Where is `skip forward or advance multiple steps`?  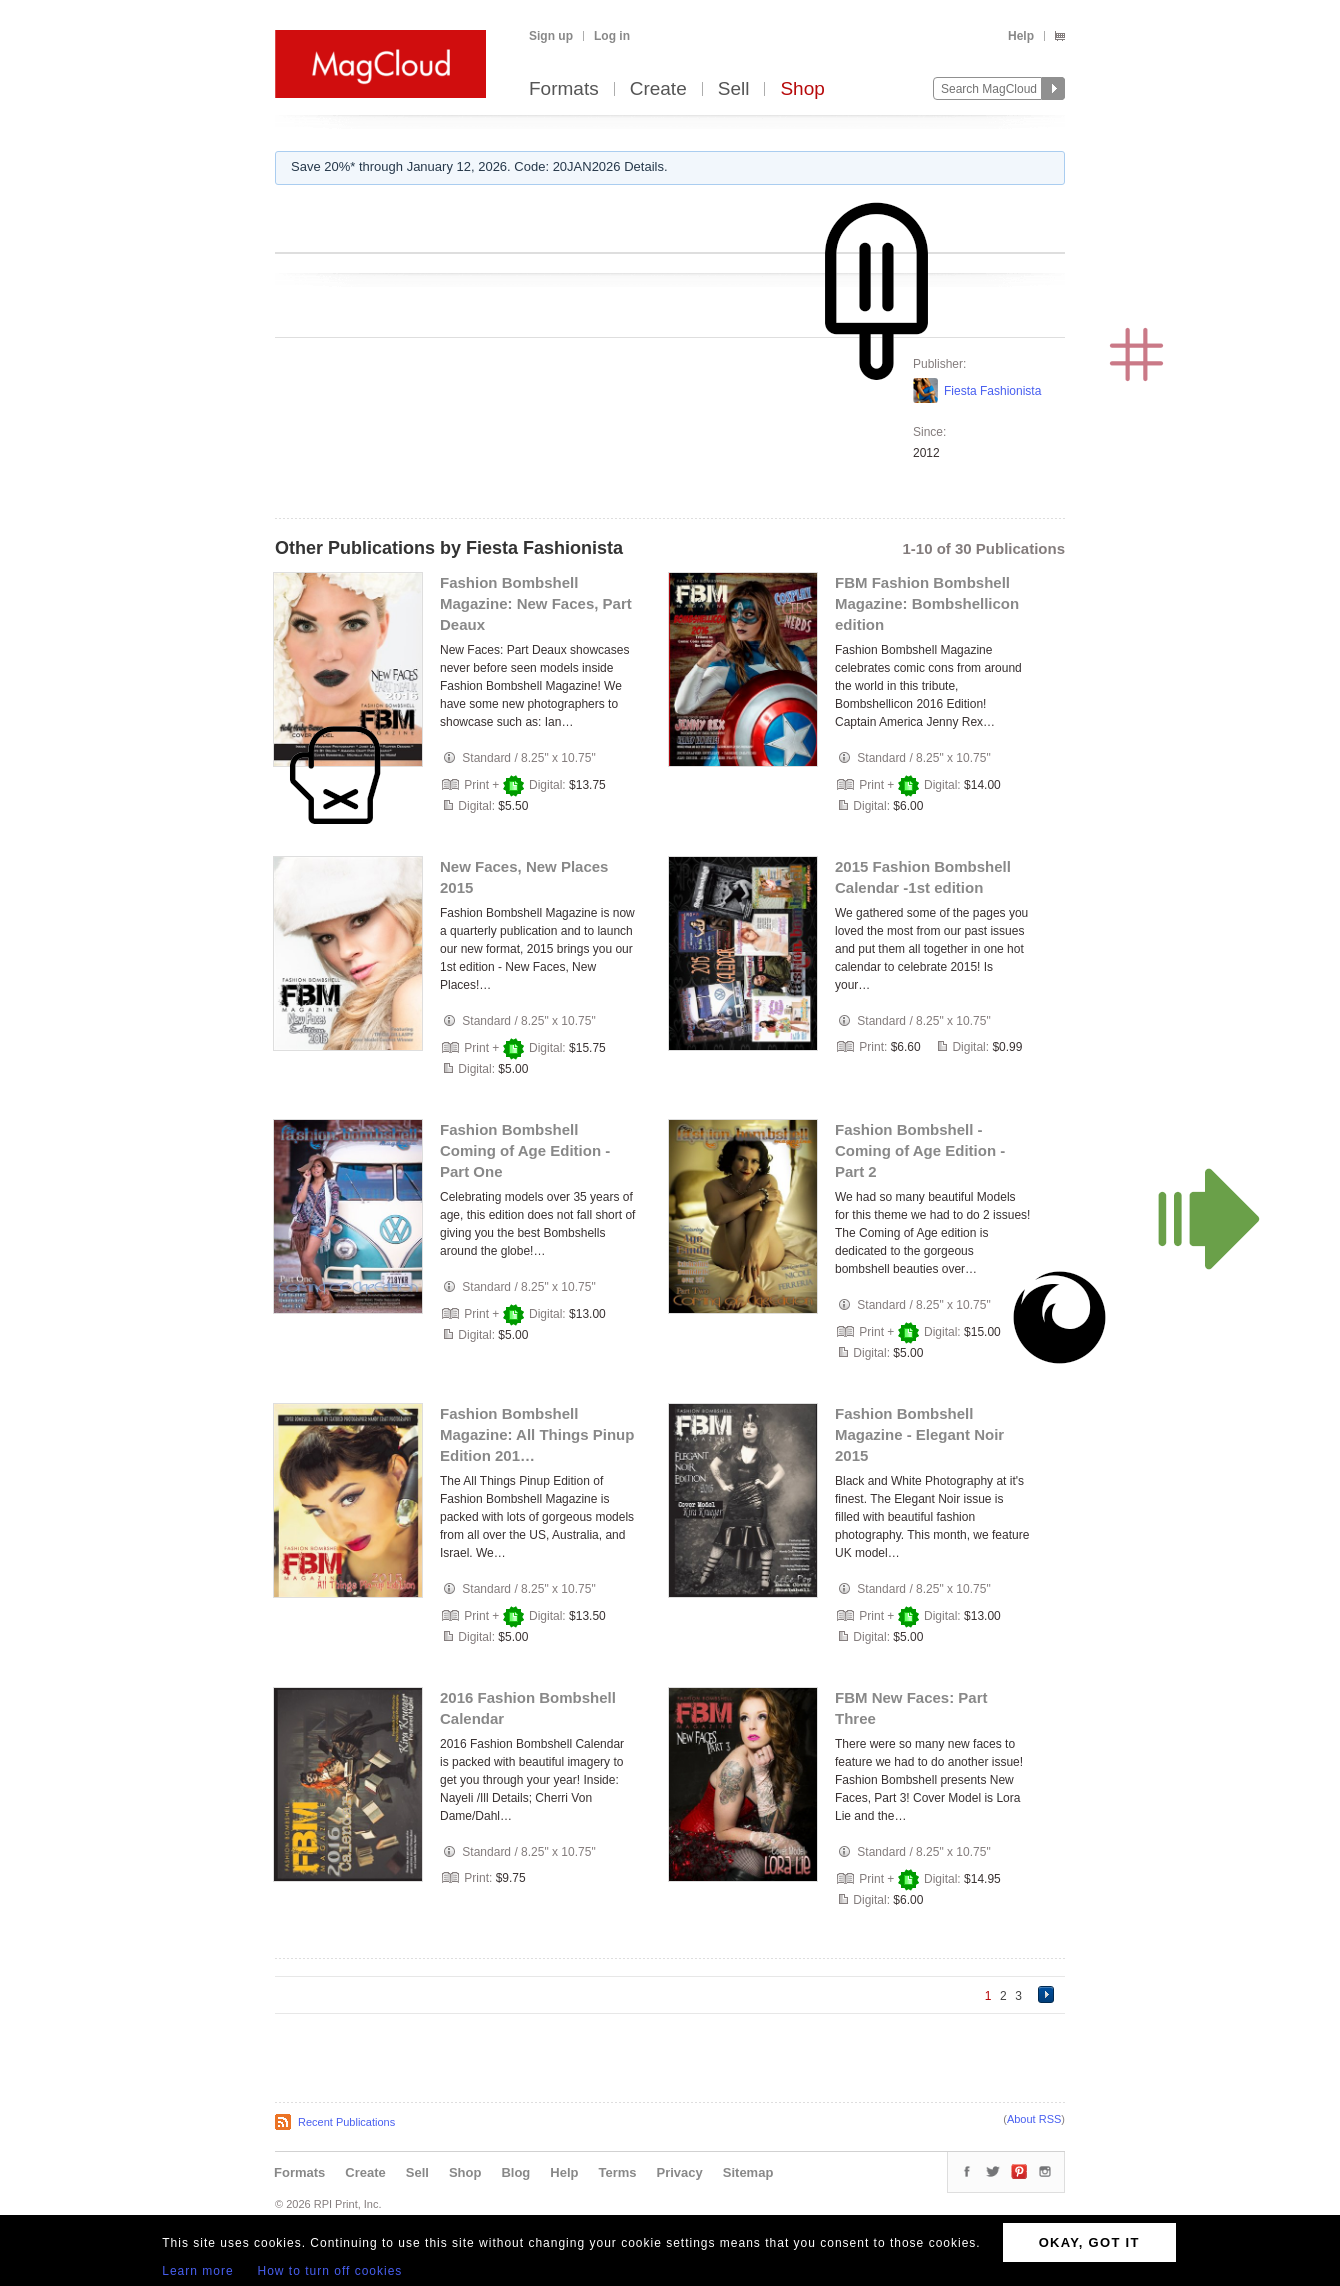
skip forward or advance multiple steps is located at coordinates (1205, 1219).